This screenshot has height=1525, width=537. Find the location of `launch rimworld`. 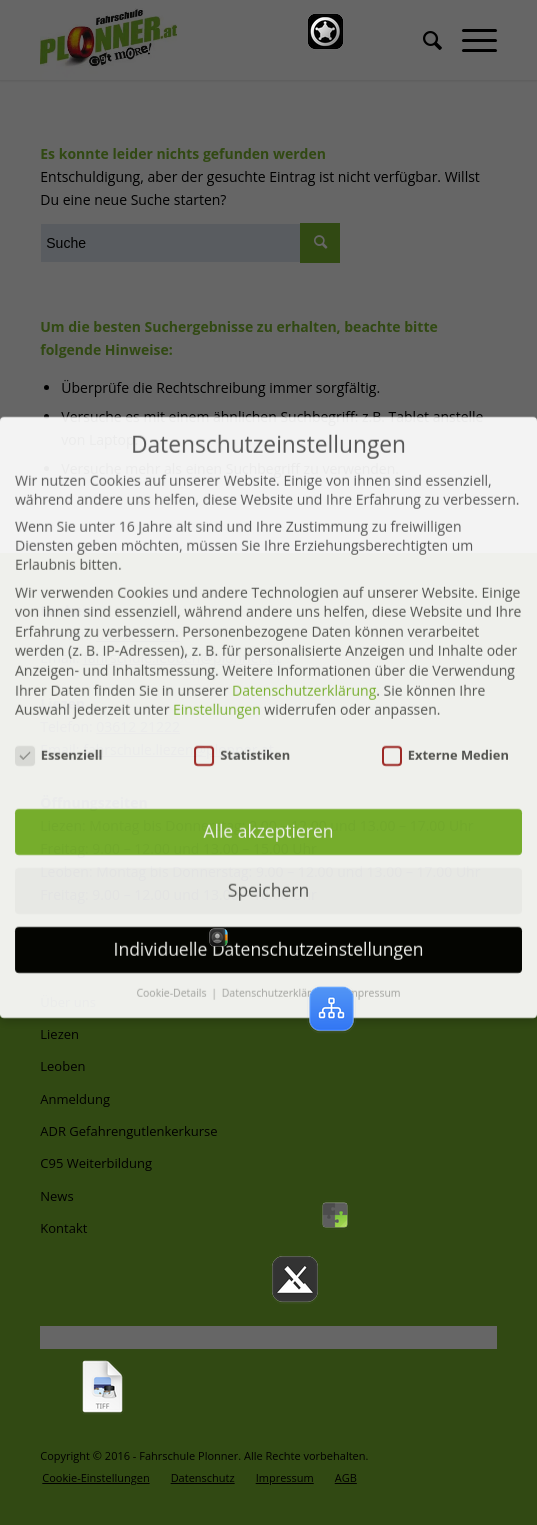

launch rimworld is located at coordinates (325, 31).